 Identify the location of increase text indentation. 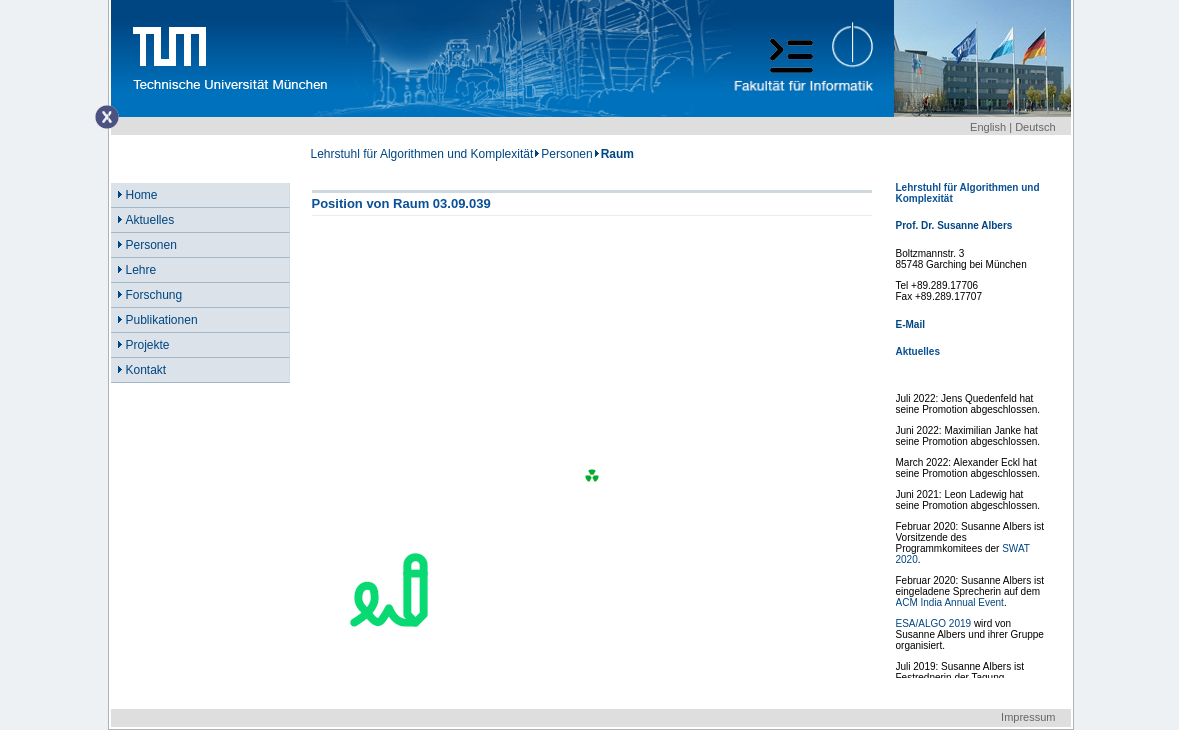
(791, 56).